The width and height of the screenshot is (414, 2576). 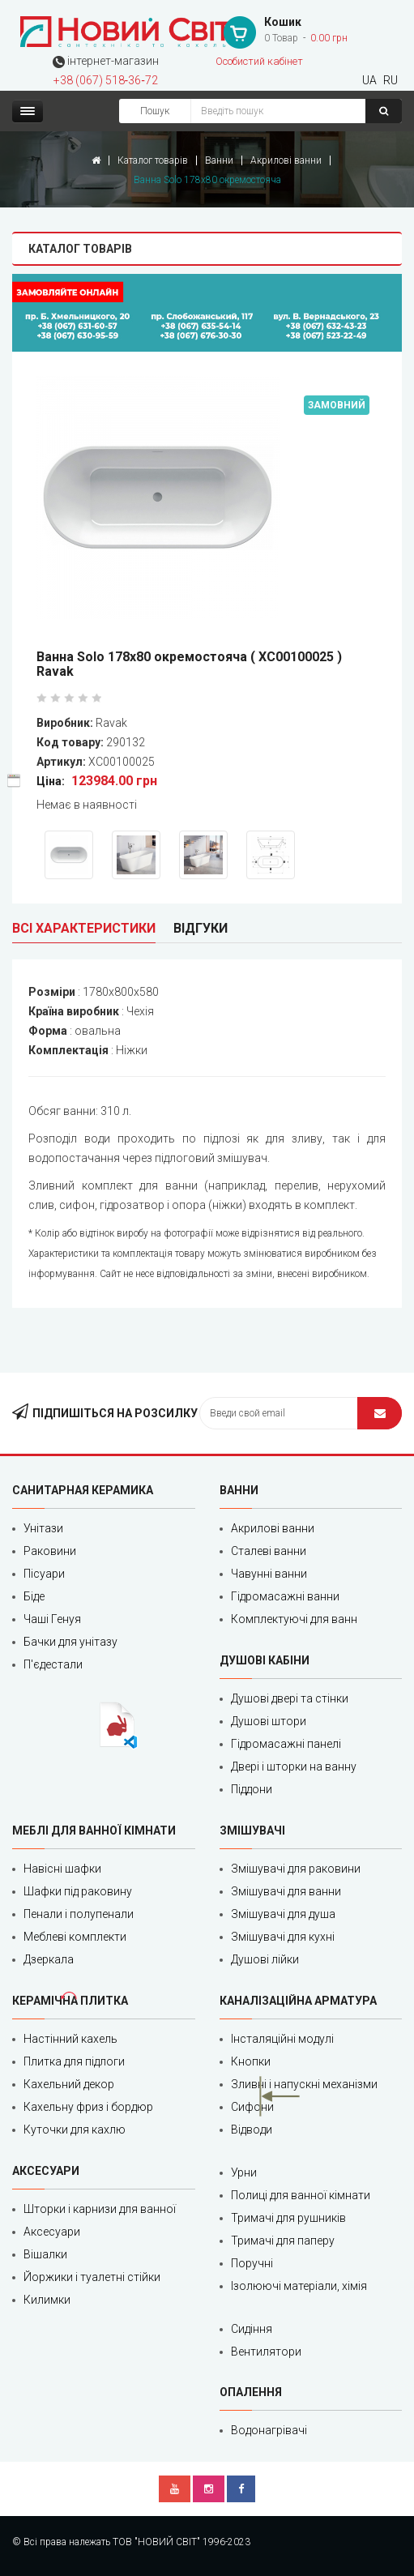 What do you see at coordinates (280, 2096) in the screenshot?
I see `go to the first item in a list or sequence` at bounding box center [280, 2096].